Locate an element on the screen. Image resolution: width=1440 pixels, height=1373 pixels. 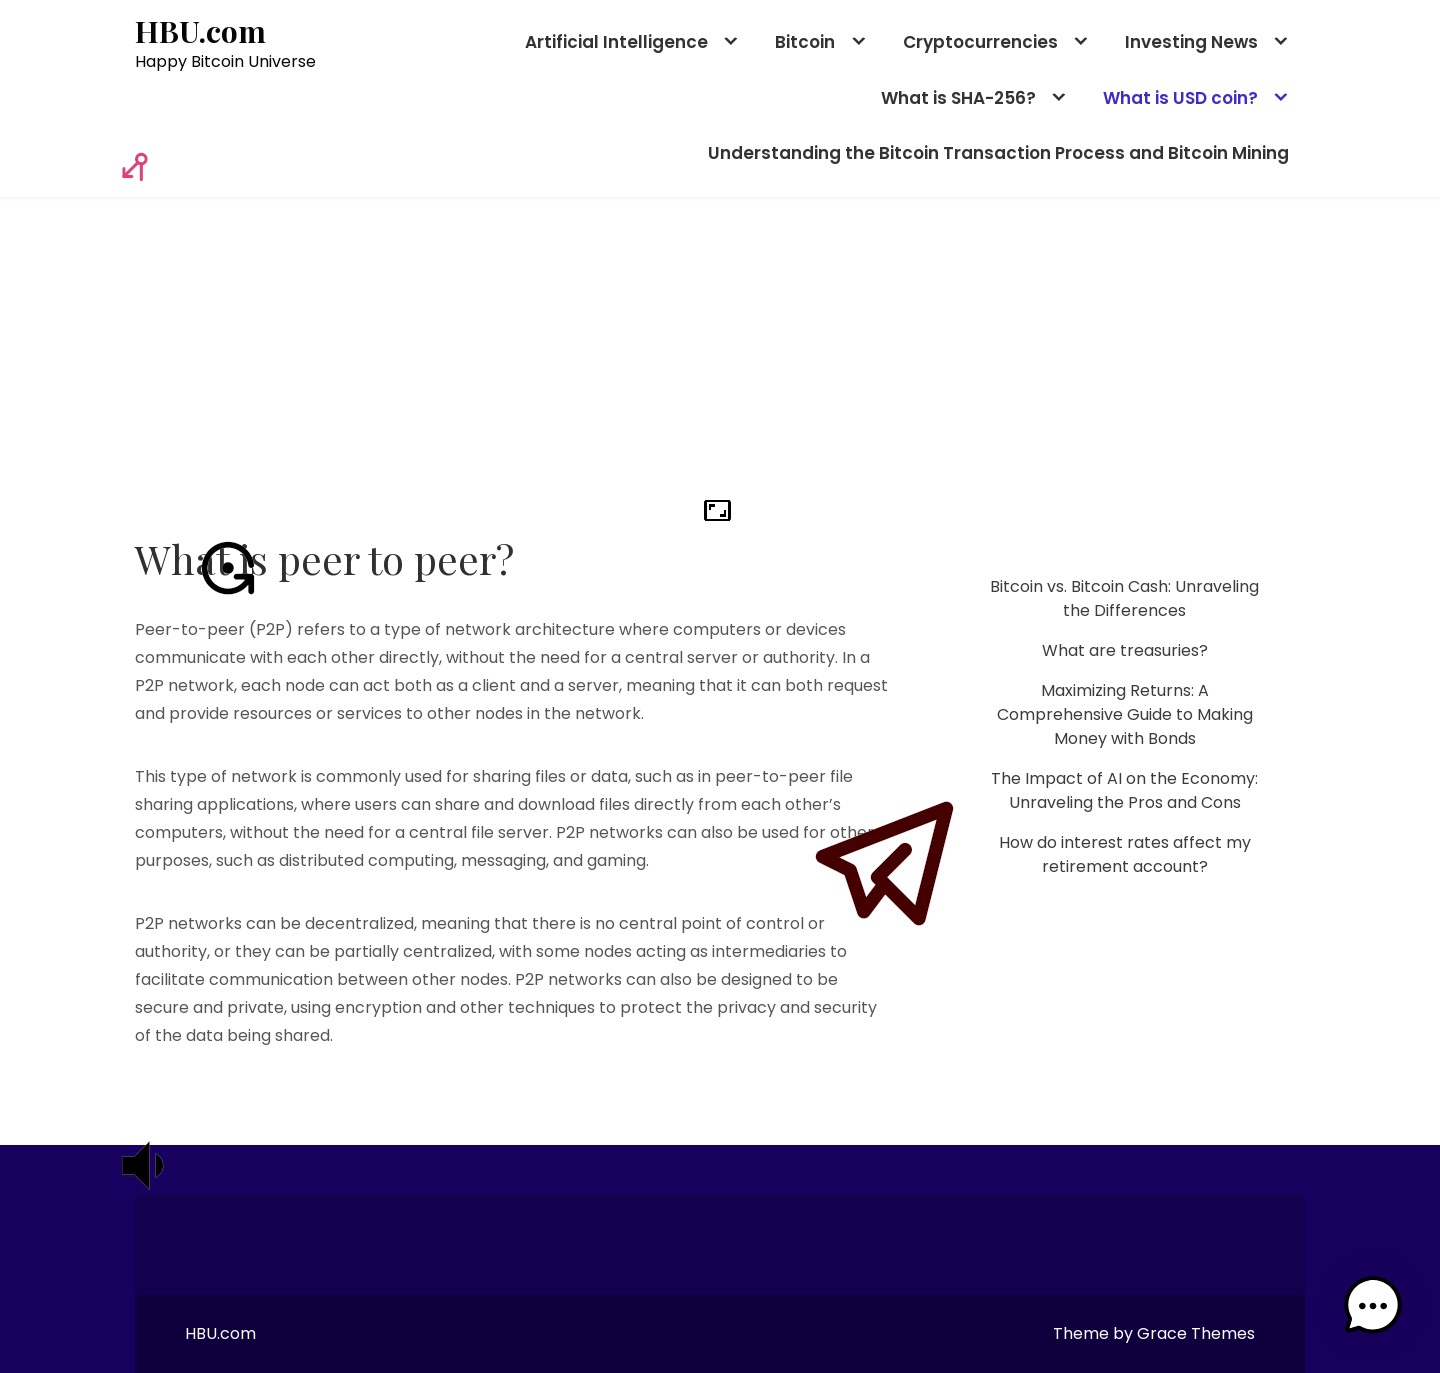
rotate or refresh content is located at coordinates (228, 568).